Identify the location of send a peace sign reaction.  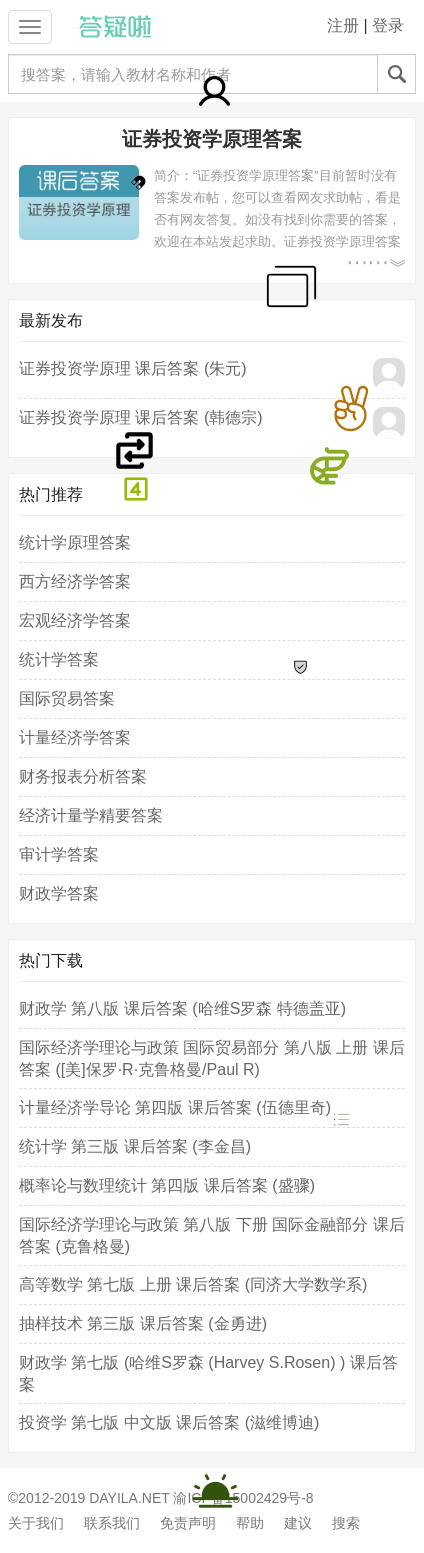
(350, 408).